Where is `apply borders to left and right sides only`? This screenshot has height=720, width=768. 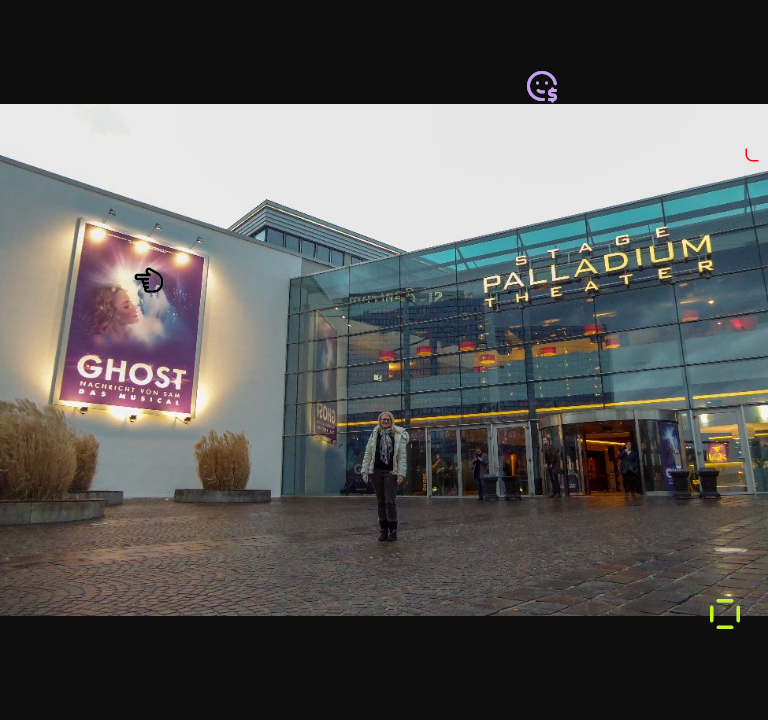 apply borders to left and right sides only is located at coordinates (725, 614).